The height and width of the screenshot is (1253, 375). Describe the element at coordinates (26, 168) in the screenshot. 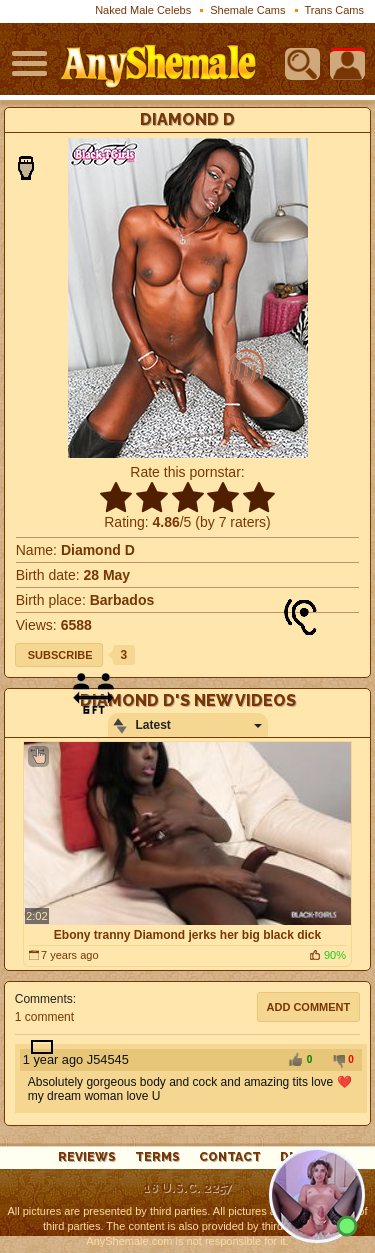

I see `configure HDMI input settings` at that location.